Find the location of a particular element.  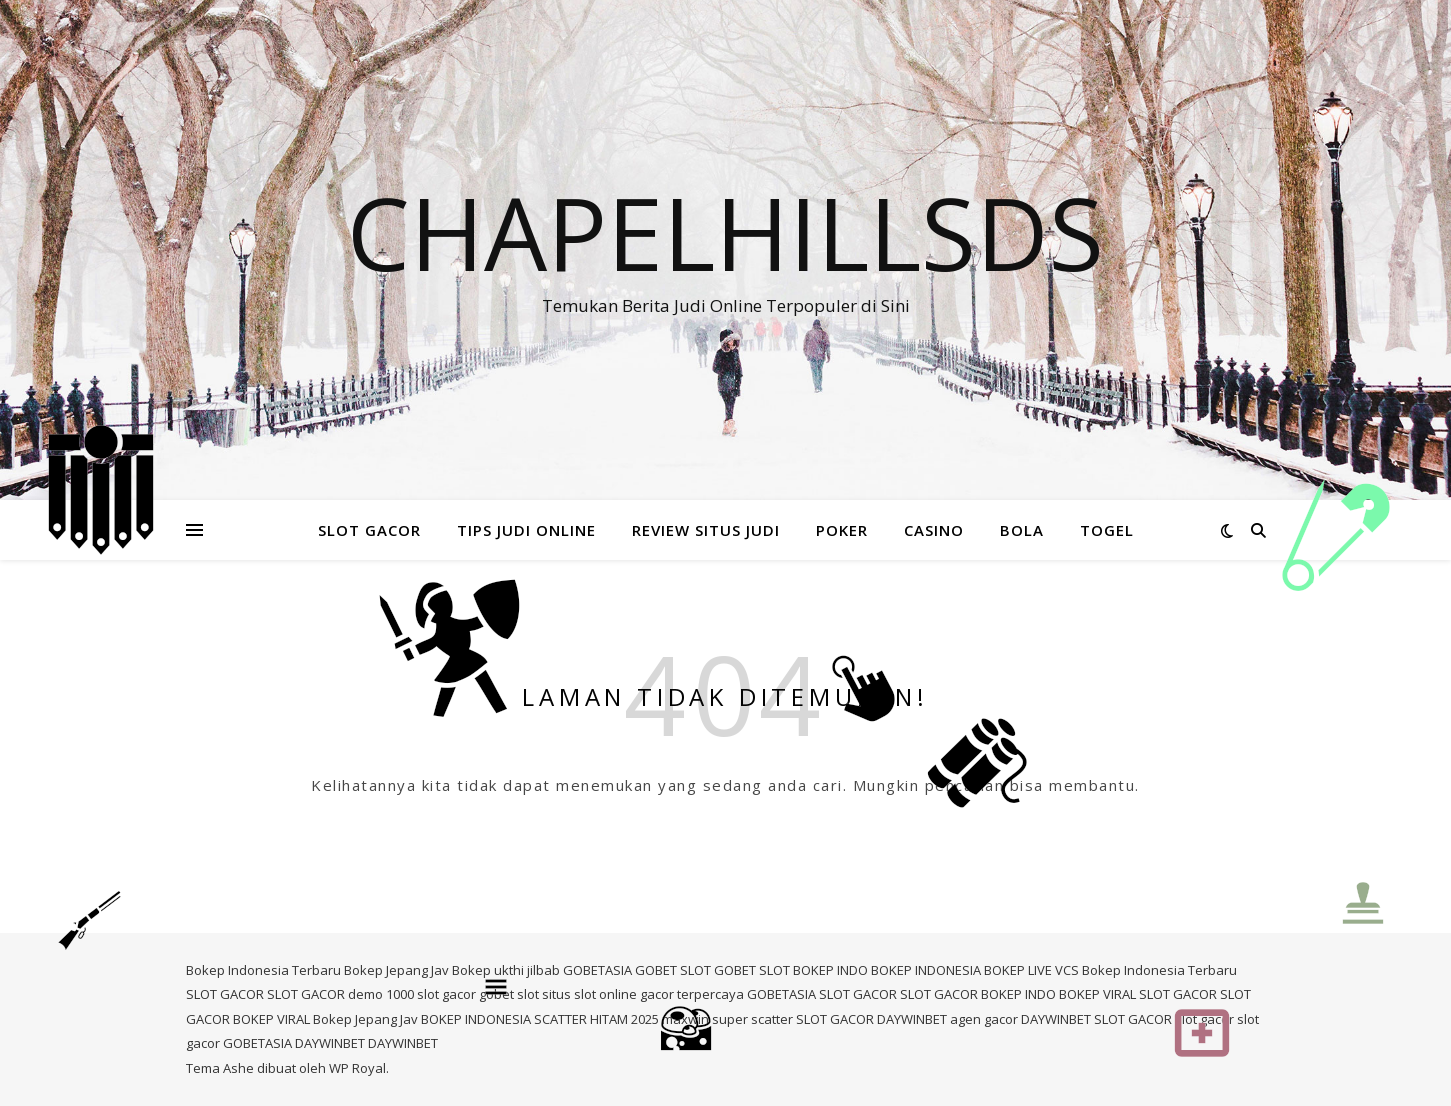

select rifle weapon in game inventory is located at coordinates (89, 920).